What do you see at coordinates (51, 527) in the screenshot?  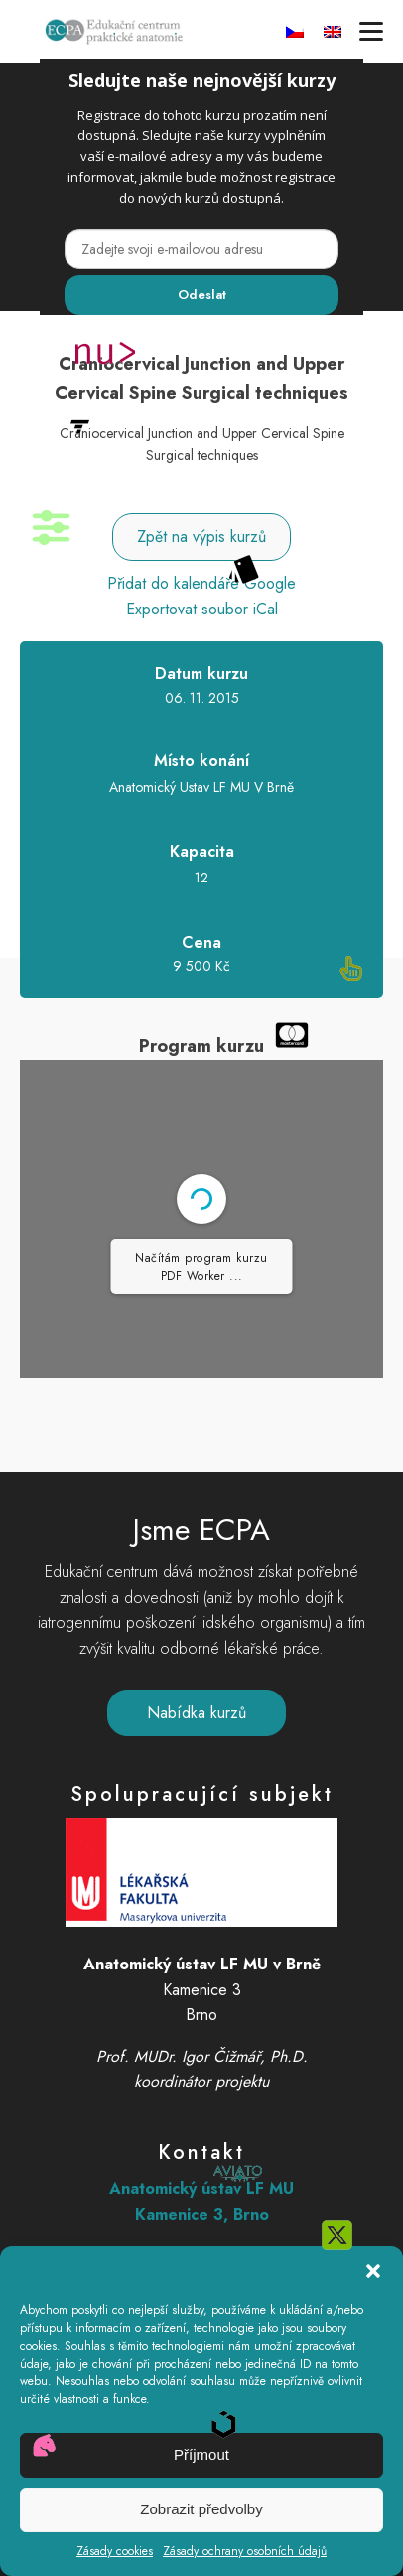 I see `adjust settings or preferences` at bounding box center [51, 527].